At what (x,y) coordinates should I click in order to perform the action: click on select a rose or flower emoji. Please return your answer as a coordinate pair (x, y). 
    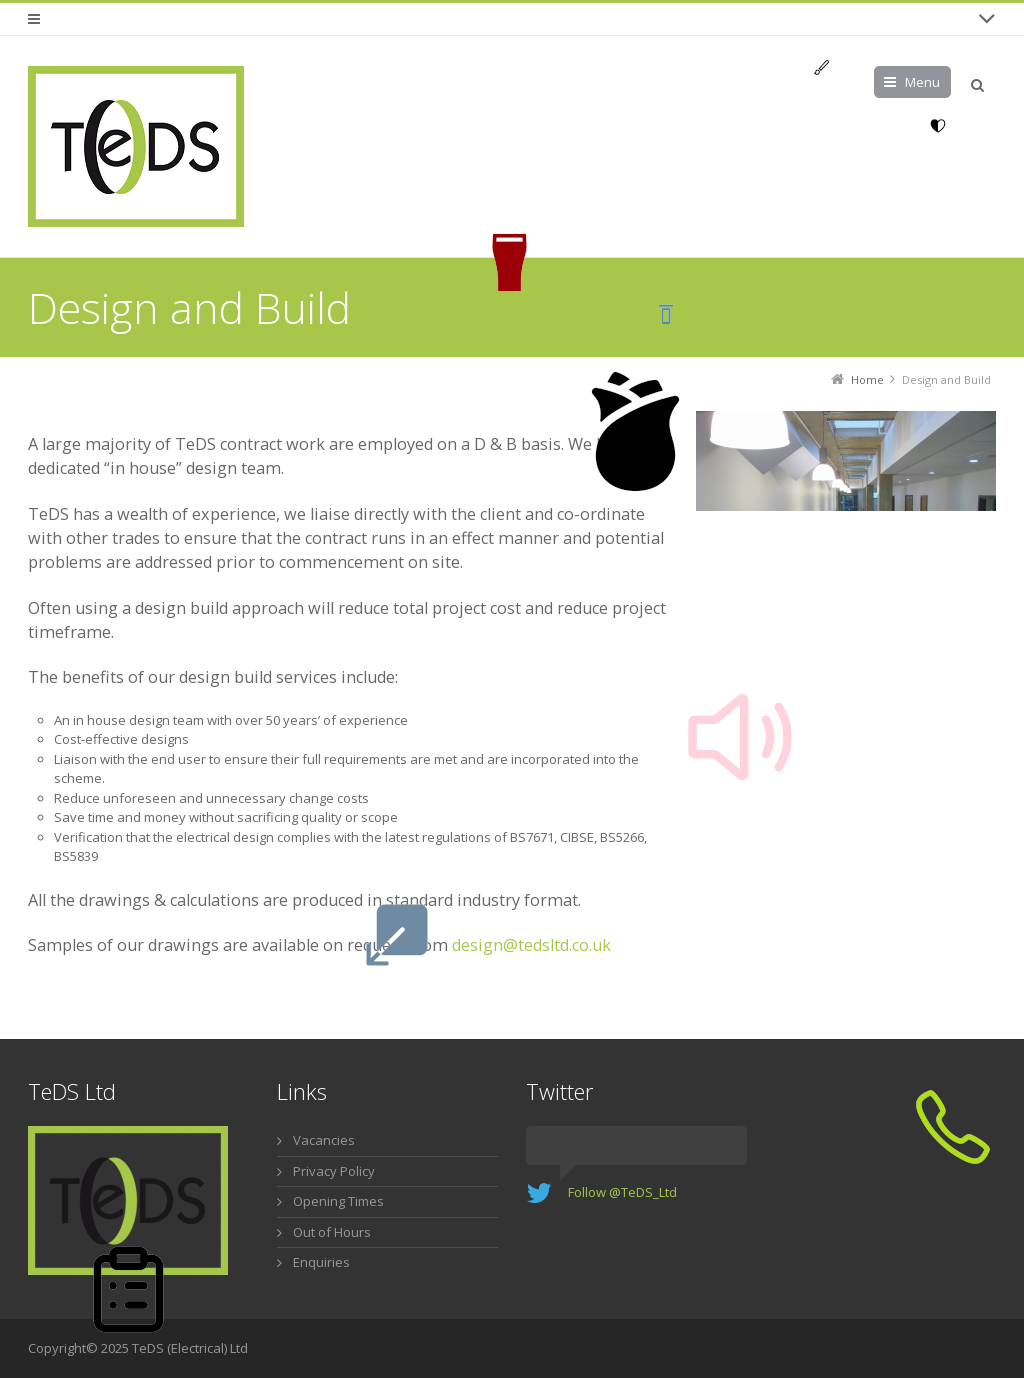
    Looking at the image, I should click on (635, 431).